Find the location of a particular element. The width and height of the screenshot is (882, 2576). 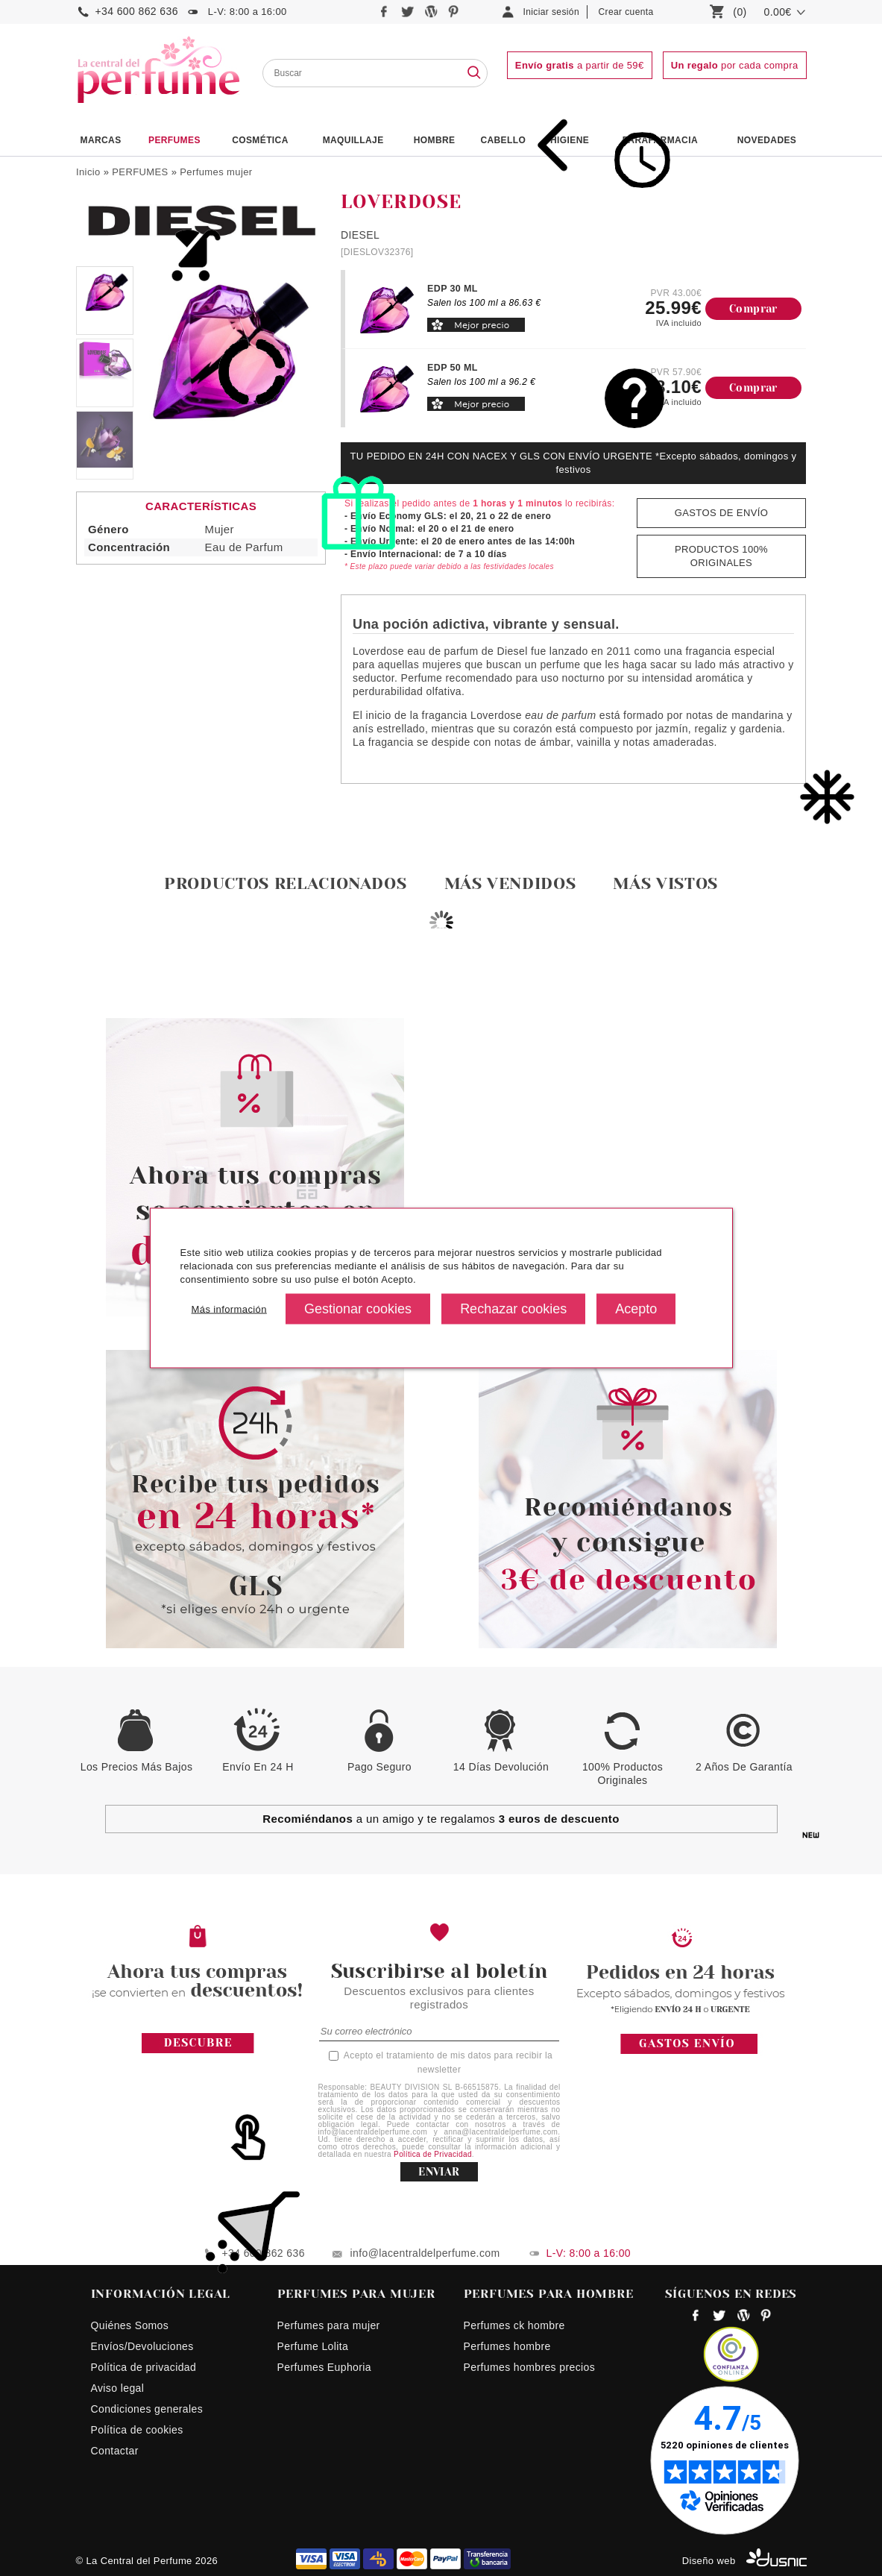

tap to interact with this element is located at coordinates (248, 2138).